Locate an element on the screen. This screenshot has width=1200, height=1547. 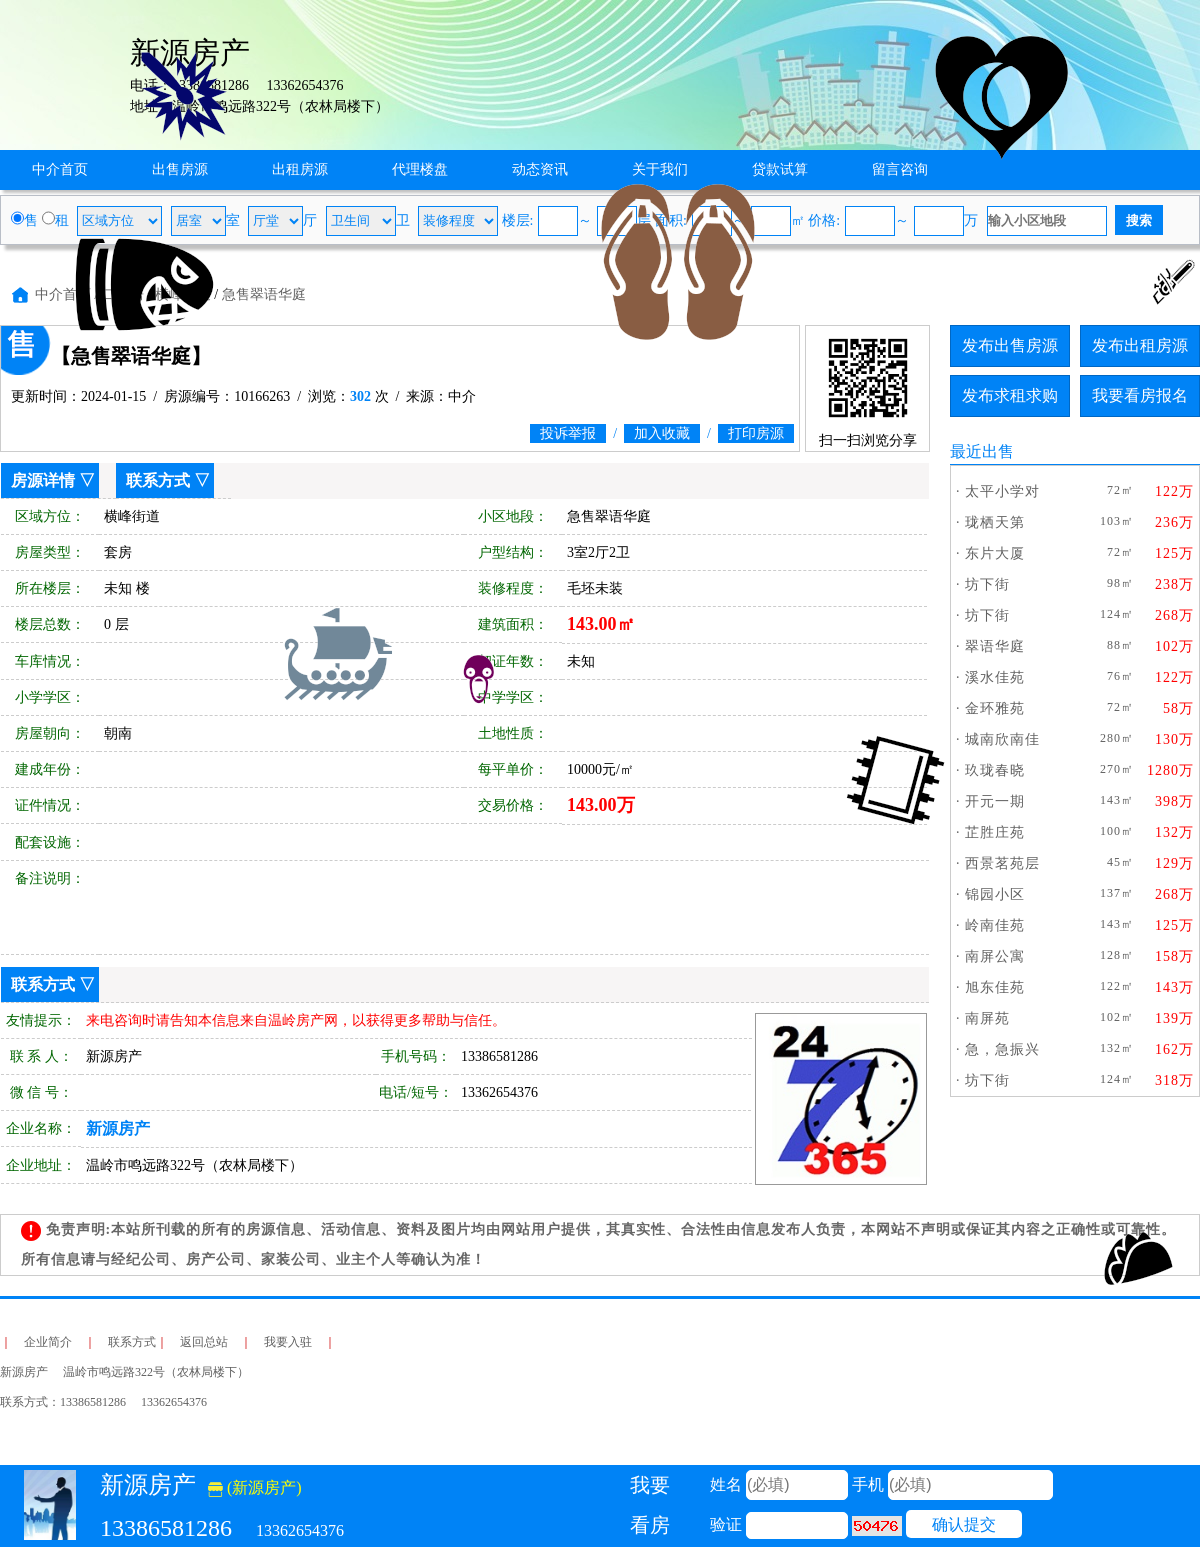
favorite or like a game item is located at coordinates (1001, 96).